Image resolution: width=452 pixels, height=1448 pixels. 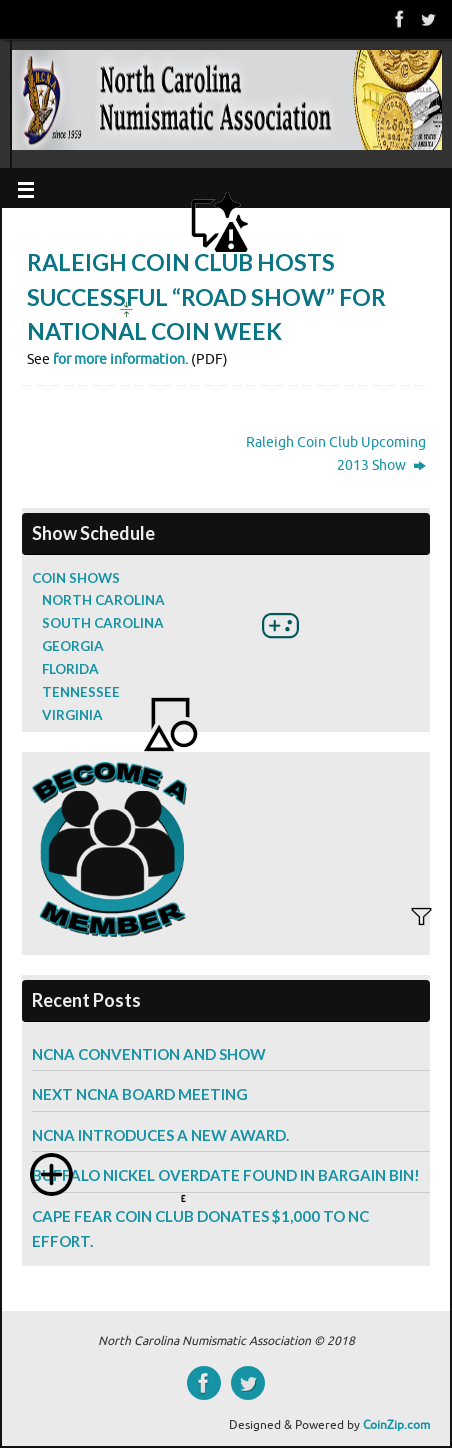 I want to click on collapse content vertically, so click(x=126, y=309).